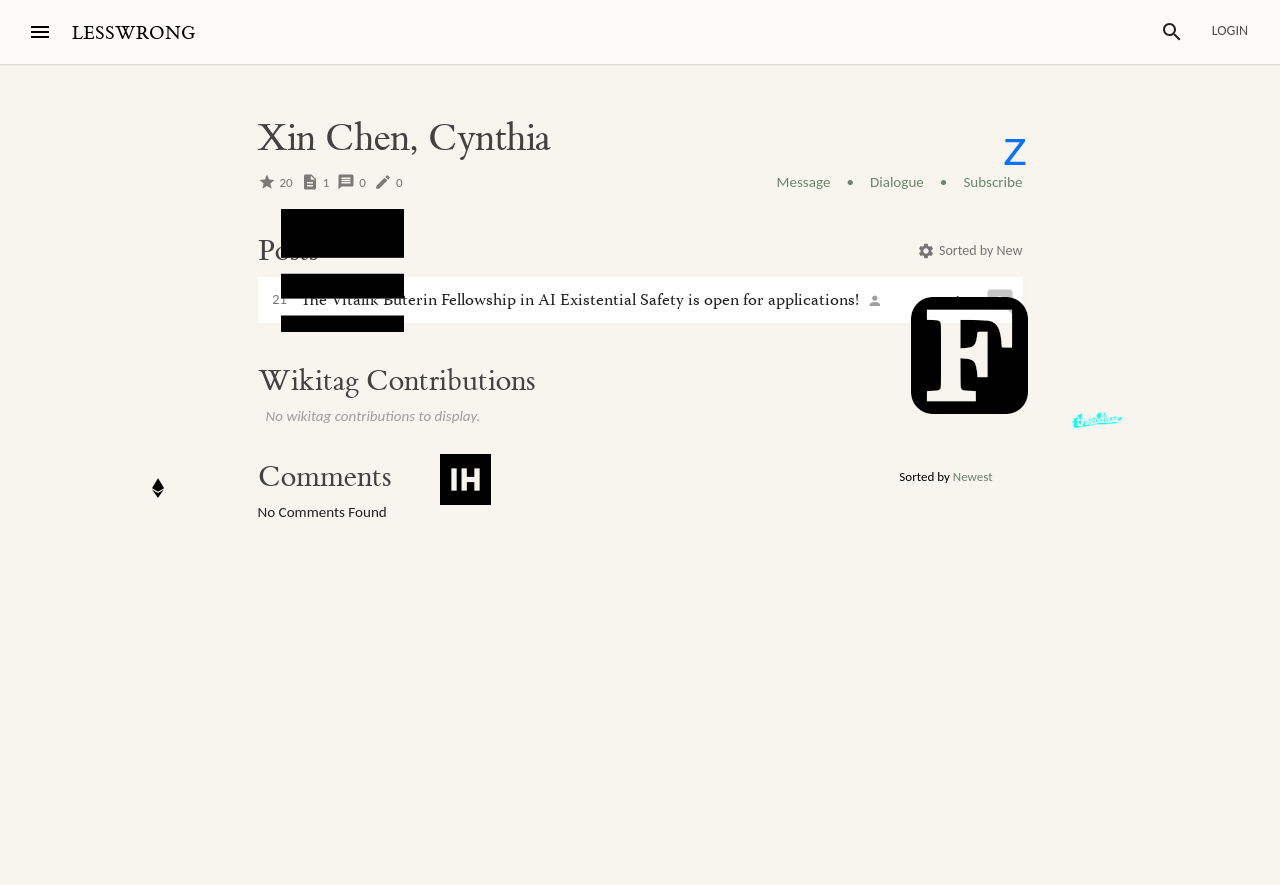  I want to click on visit the Threadless website or app, so click(1097, 420).